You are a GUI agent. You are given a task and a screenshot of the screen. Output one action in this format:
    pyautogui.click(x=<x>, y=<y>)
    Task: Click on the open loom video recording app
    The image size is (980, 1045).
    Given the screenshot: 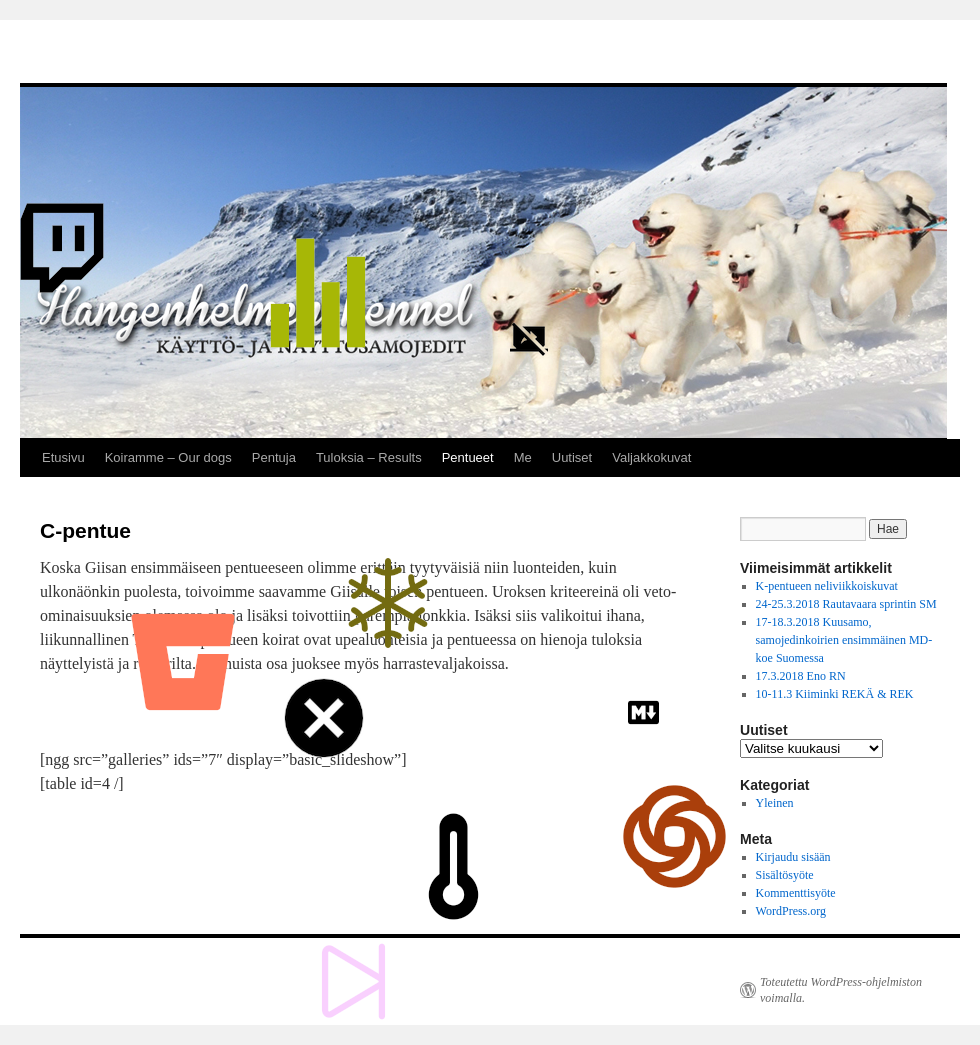 What is the action you would take?
    pyautogui.click(x=674, y=836)
    